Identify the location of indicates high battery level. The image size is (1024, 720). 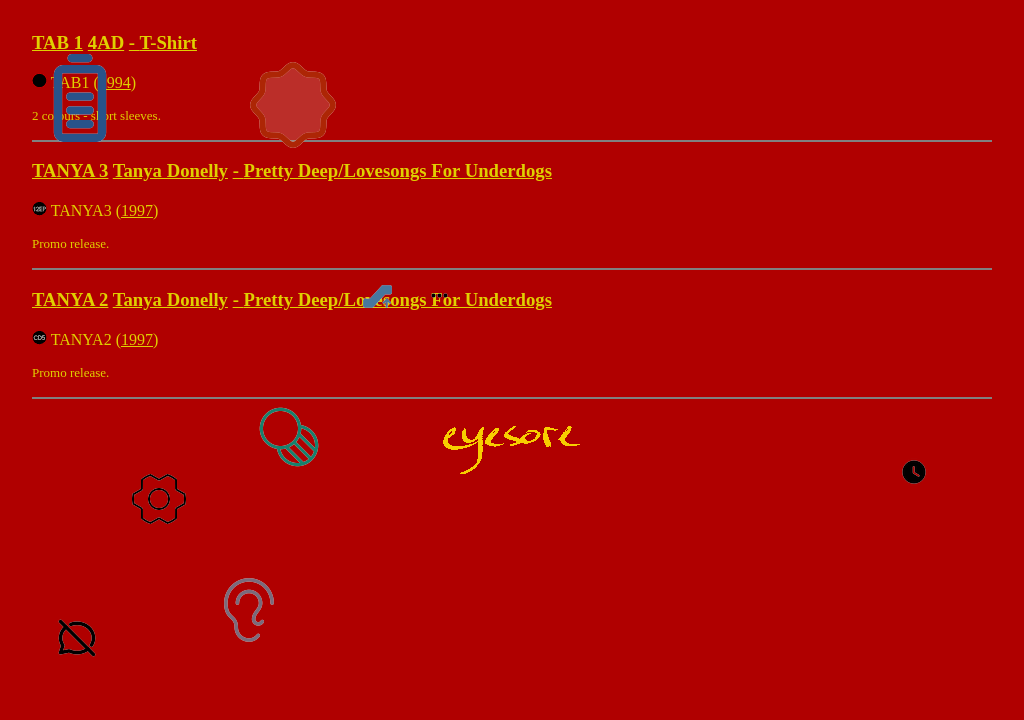
(80, 98).